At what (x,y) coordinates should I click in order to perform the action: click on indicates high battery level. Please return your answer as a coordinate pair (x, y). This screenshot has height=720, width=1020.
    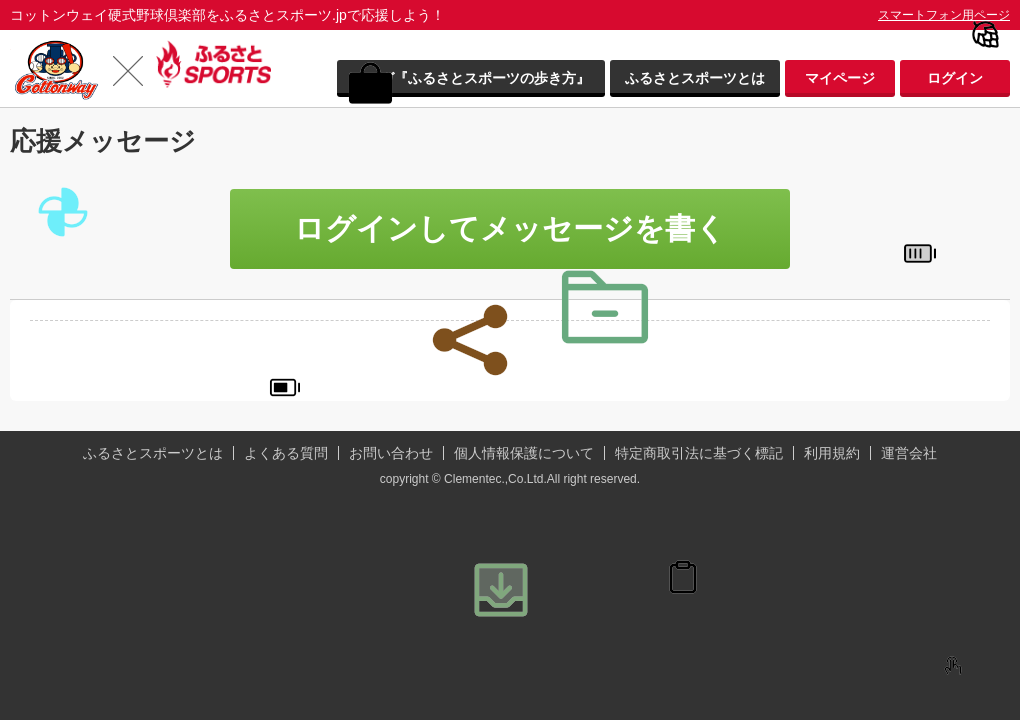
    Looking at the image, I should click on (919, 253).